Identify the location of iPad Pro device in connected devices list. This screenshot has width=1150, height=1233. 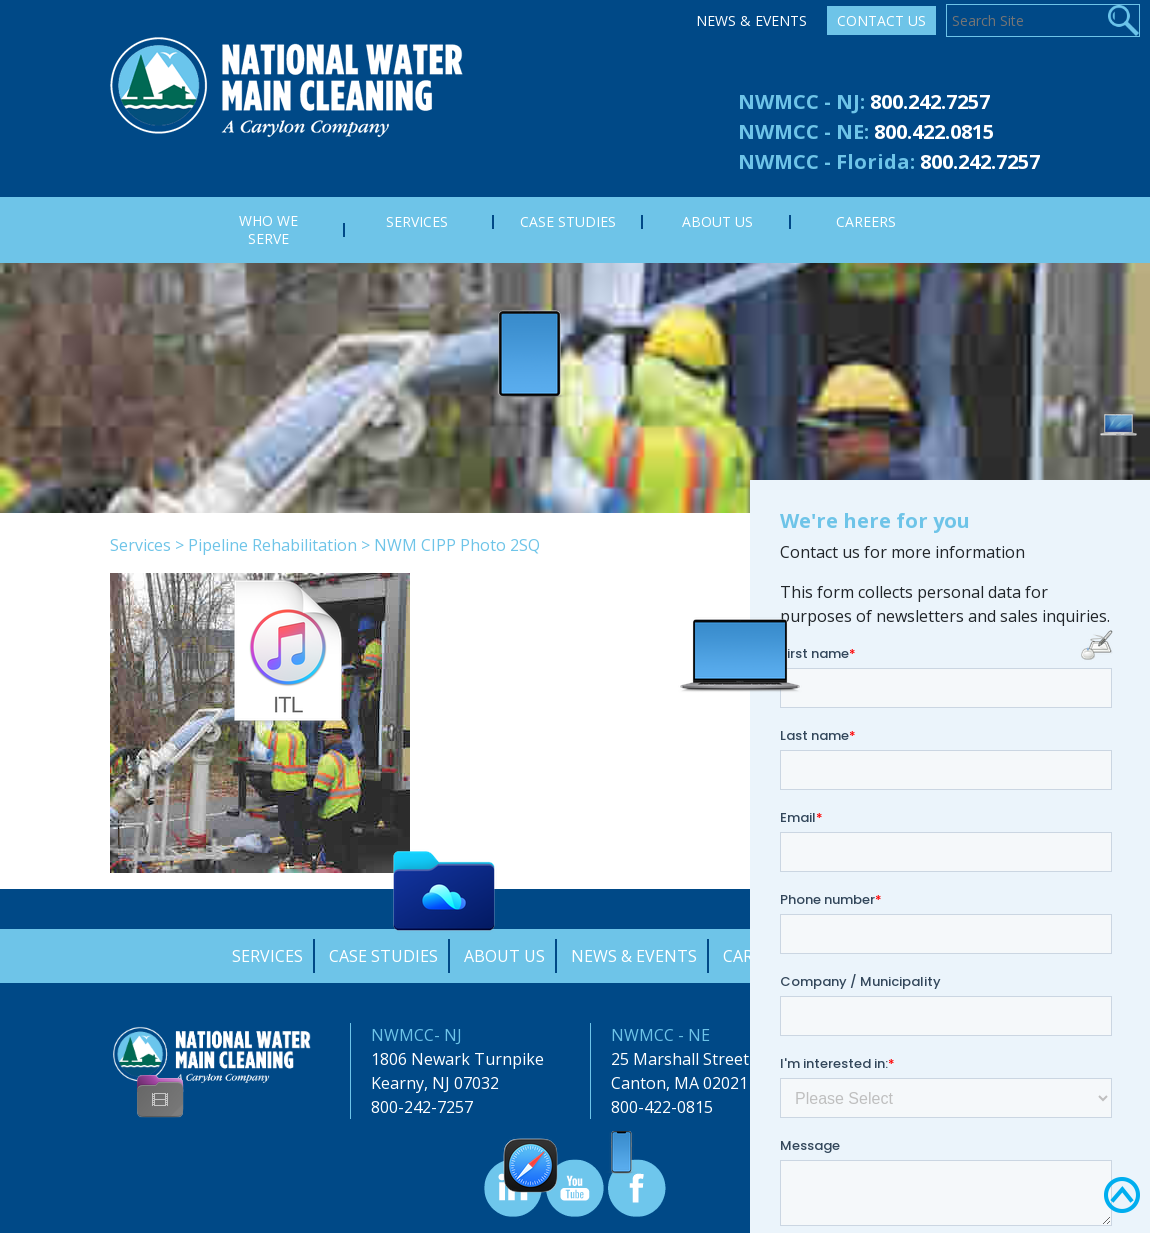
(529, 354).